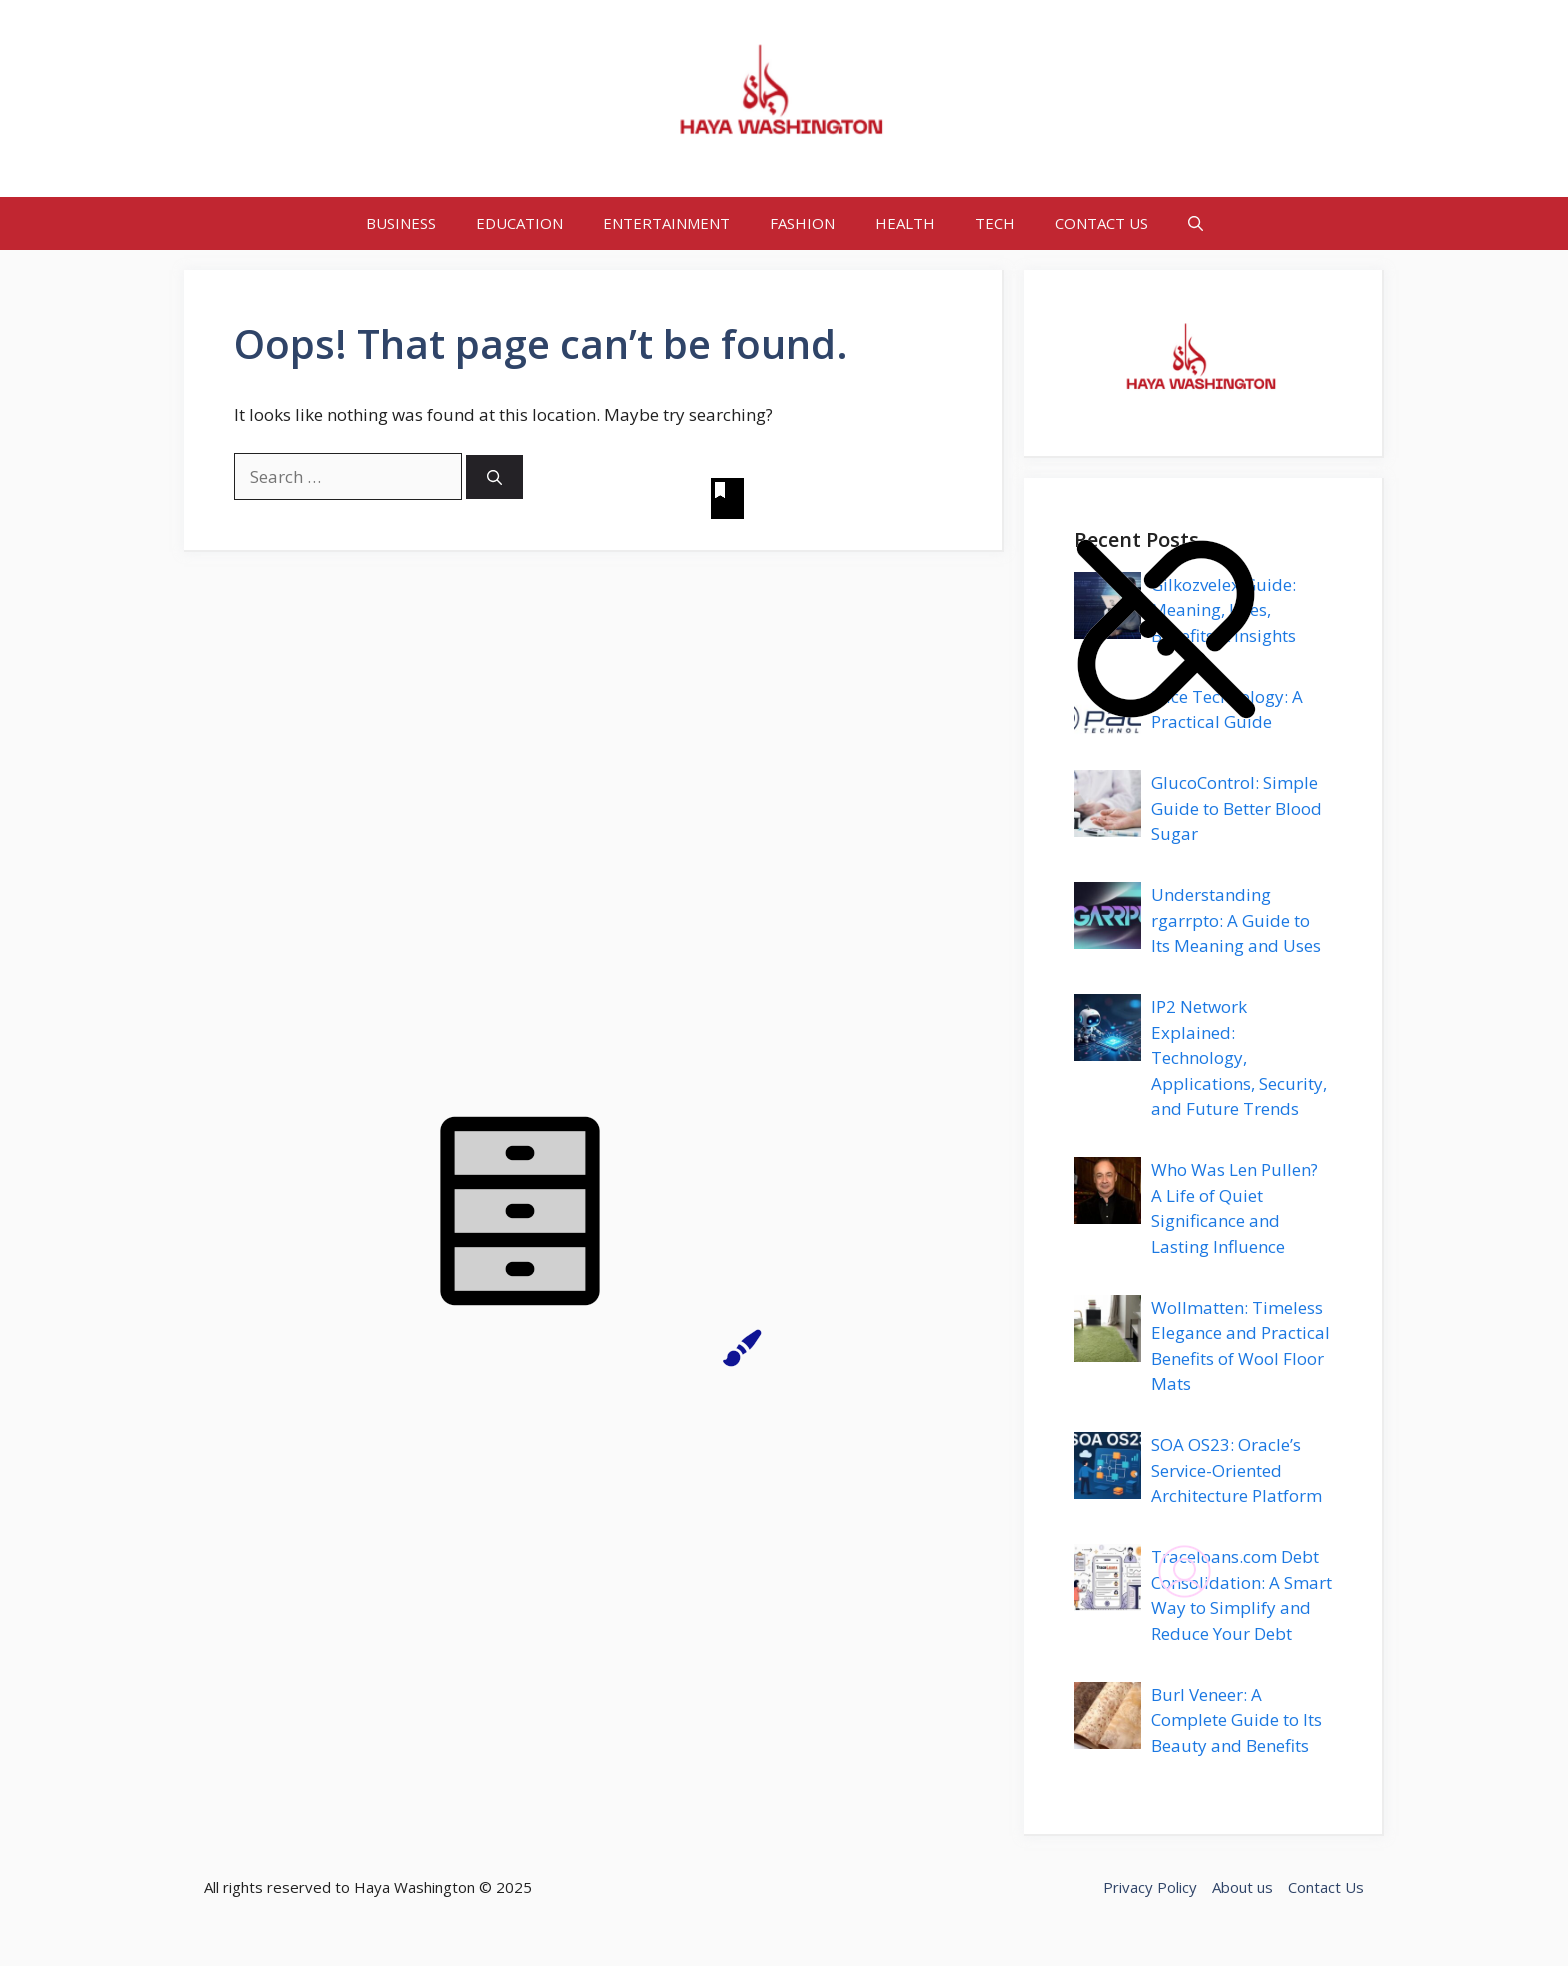 This screenshot has height=1966, width=1568. Describe the element at coordinates (1184, 1571) in the screenshot. I see `view your profile` at that location.